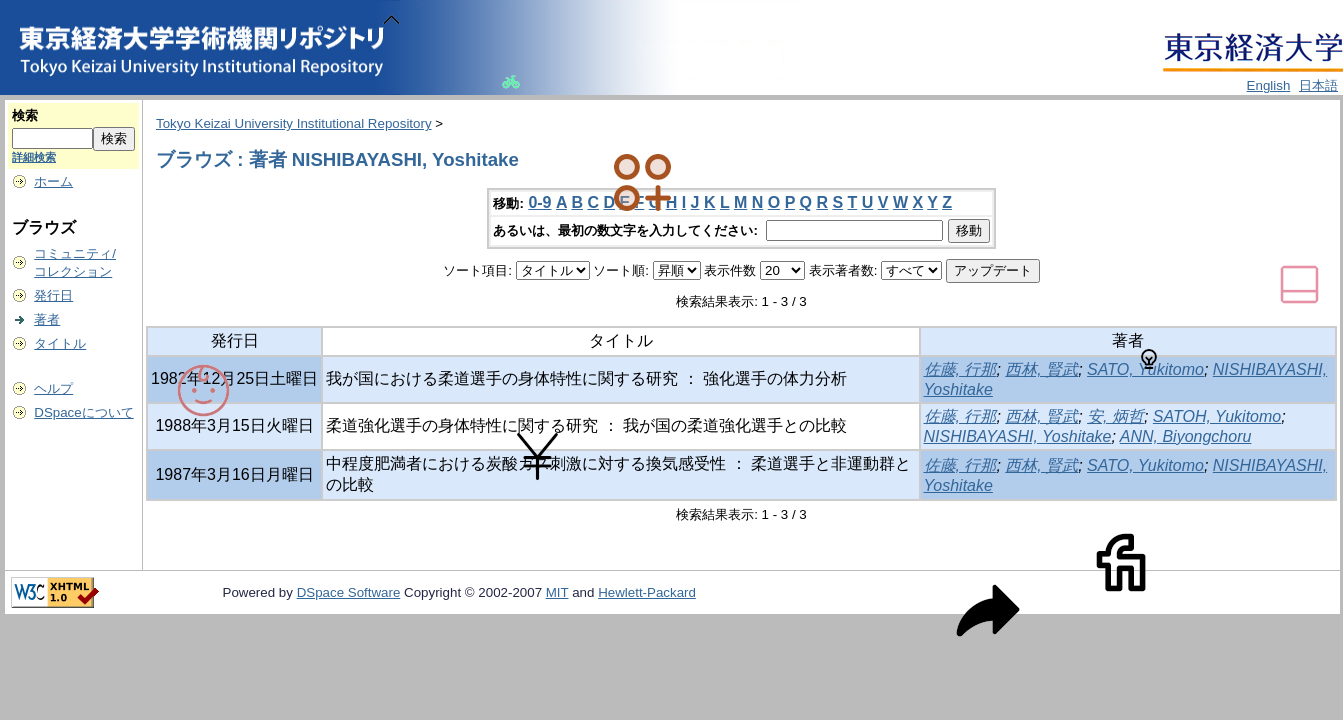  What do you see at coordinates (642, 182) in the screenshot?
I see `add a new item to a collection` at bounding box center [642, 182].